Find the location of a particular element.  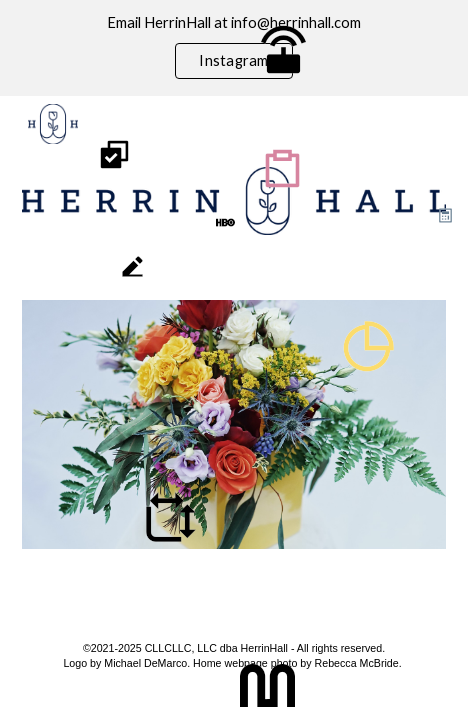

select multiple items at once is located at coordinates (114, 154).